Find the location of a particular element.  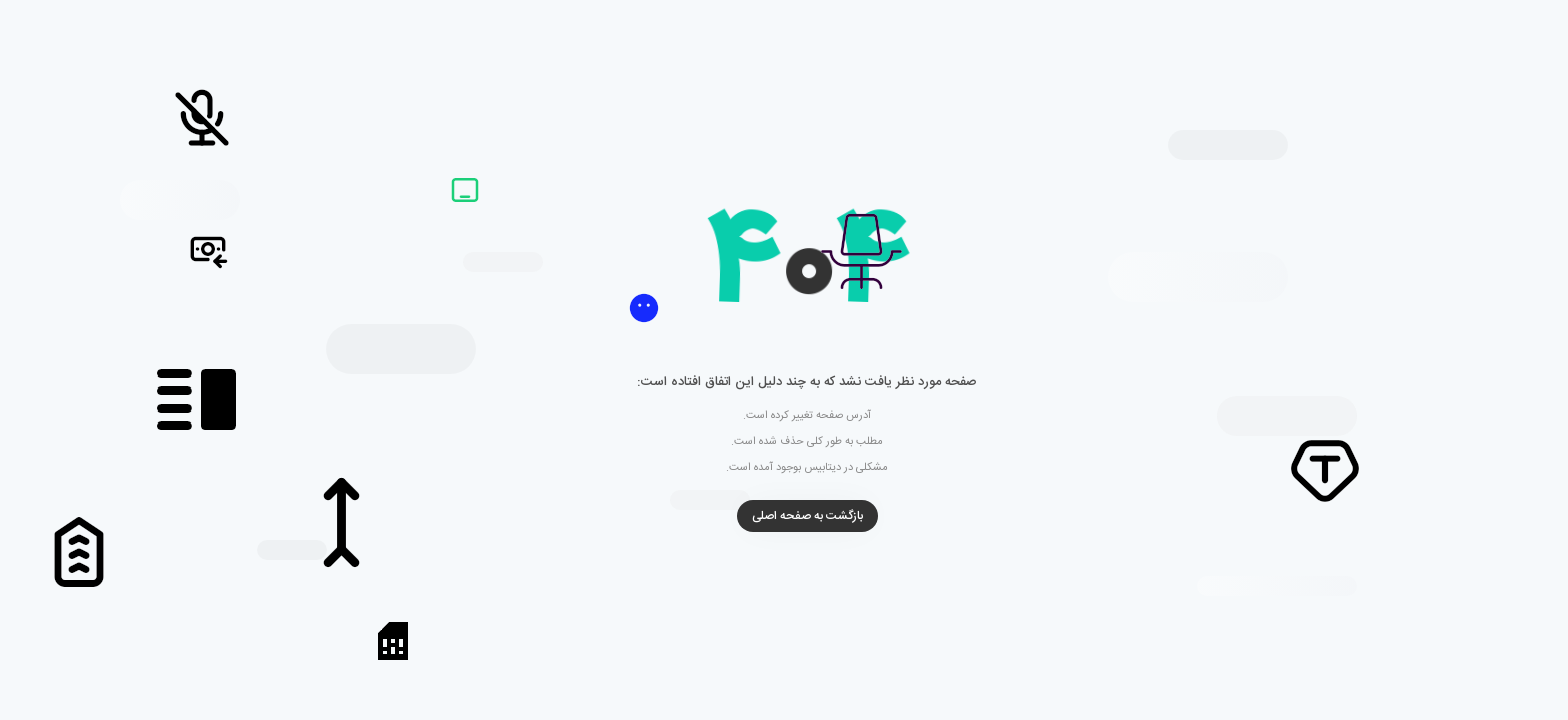

indicates neutral feedback or rating is located at coordinates (644, 308).